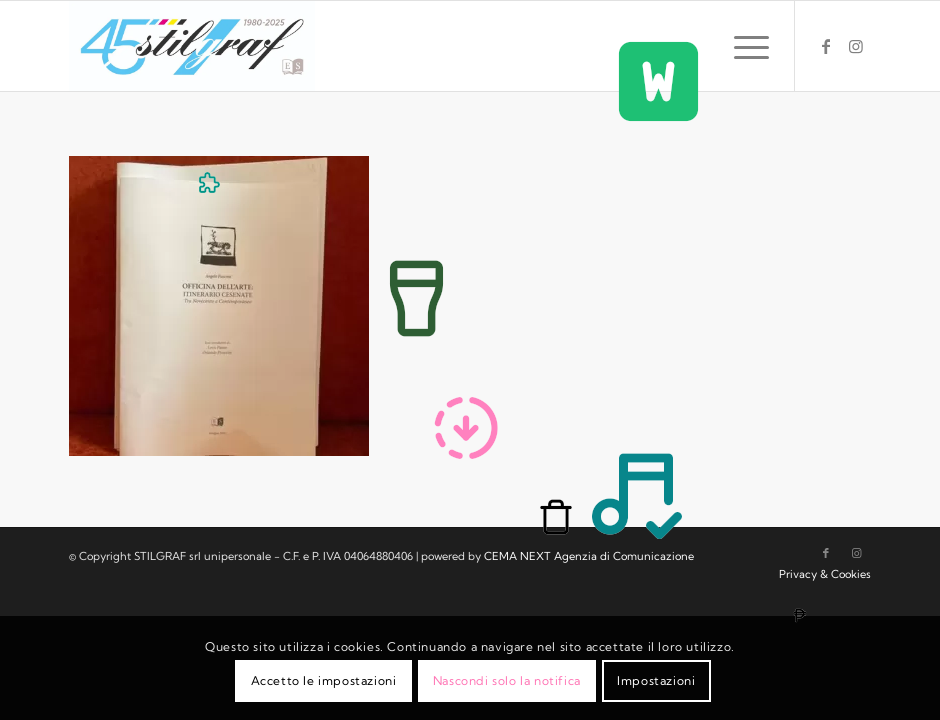 This screenshot has width=940, height=720. Describe the element at coordinates (209, 182) in the screenshot. I see `access plugins or extensions` at that location.